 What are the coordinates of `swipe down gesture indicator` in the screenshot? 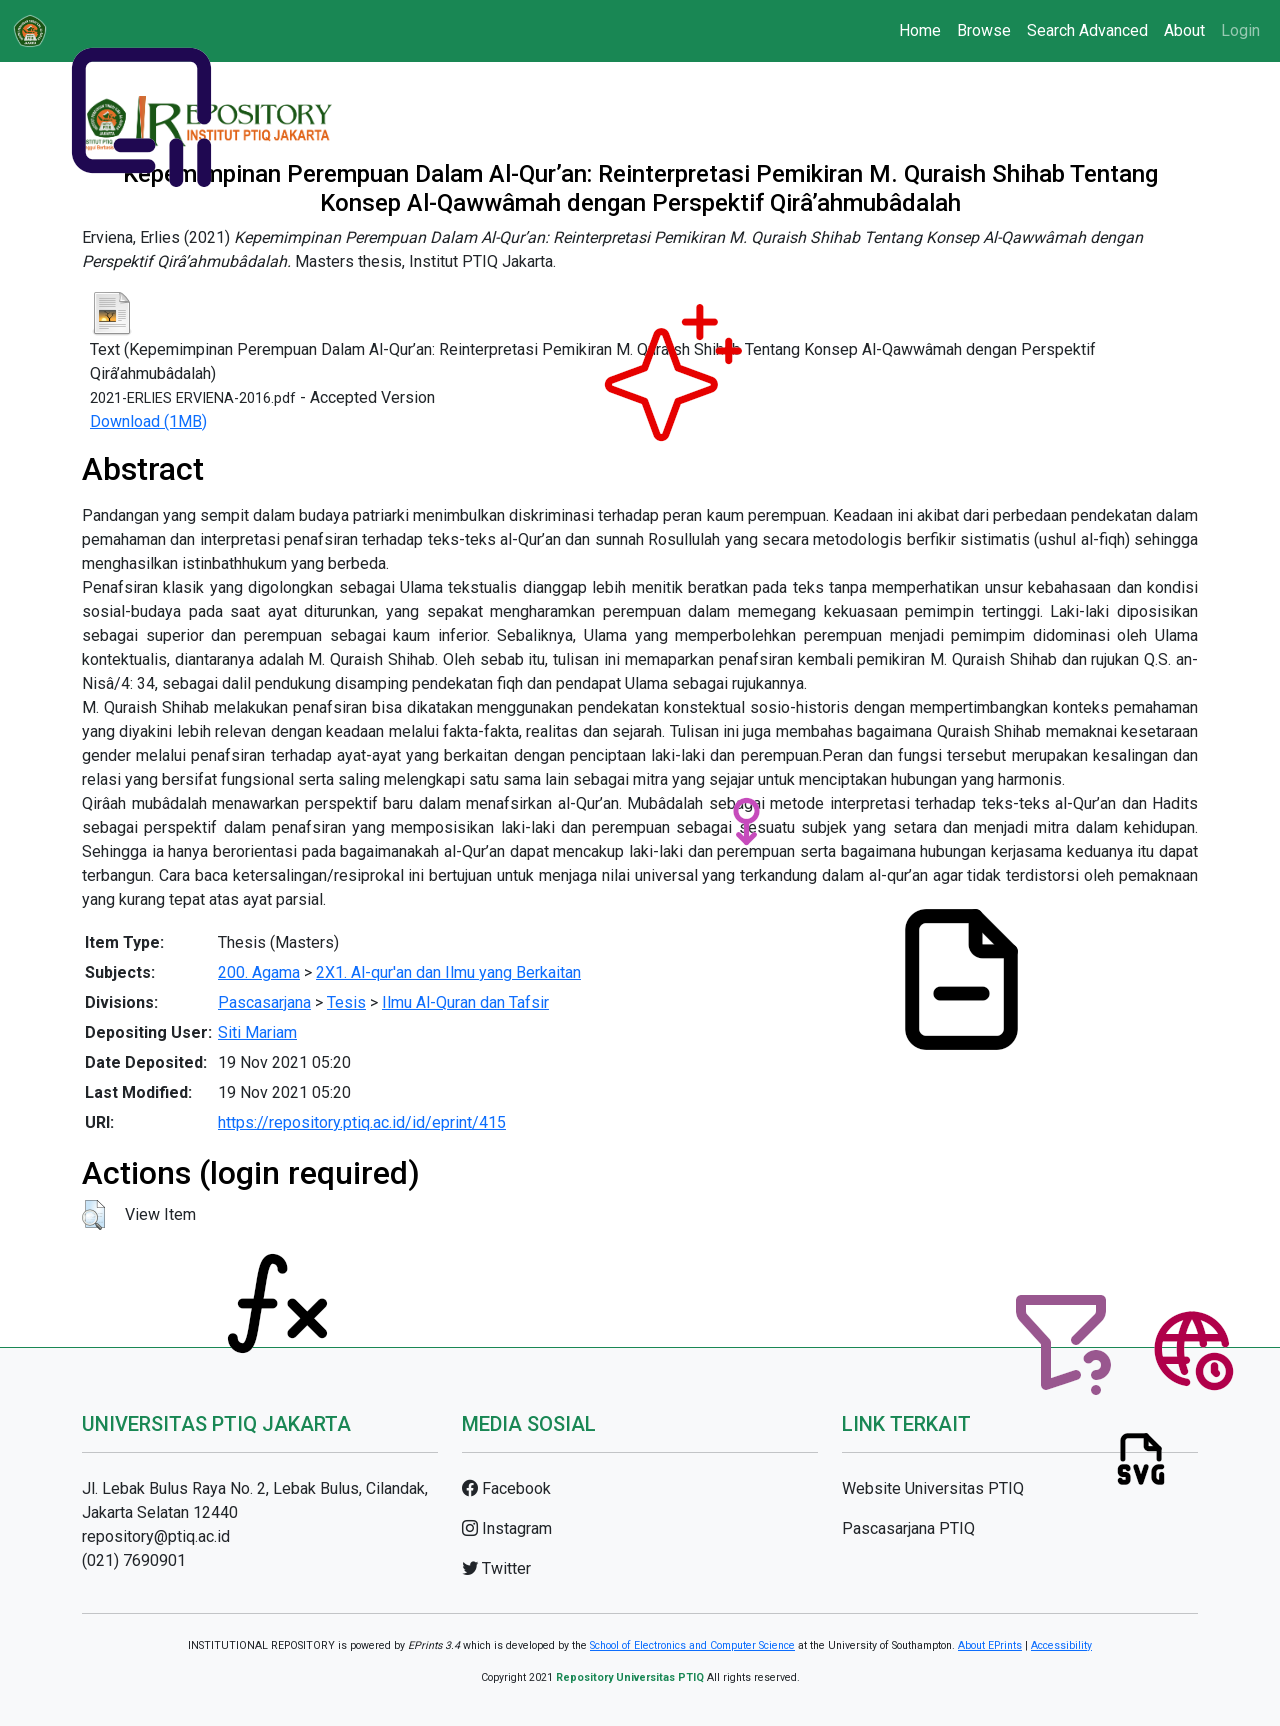 It's located at (746, 821).